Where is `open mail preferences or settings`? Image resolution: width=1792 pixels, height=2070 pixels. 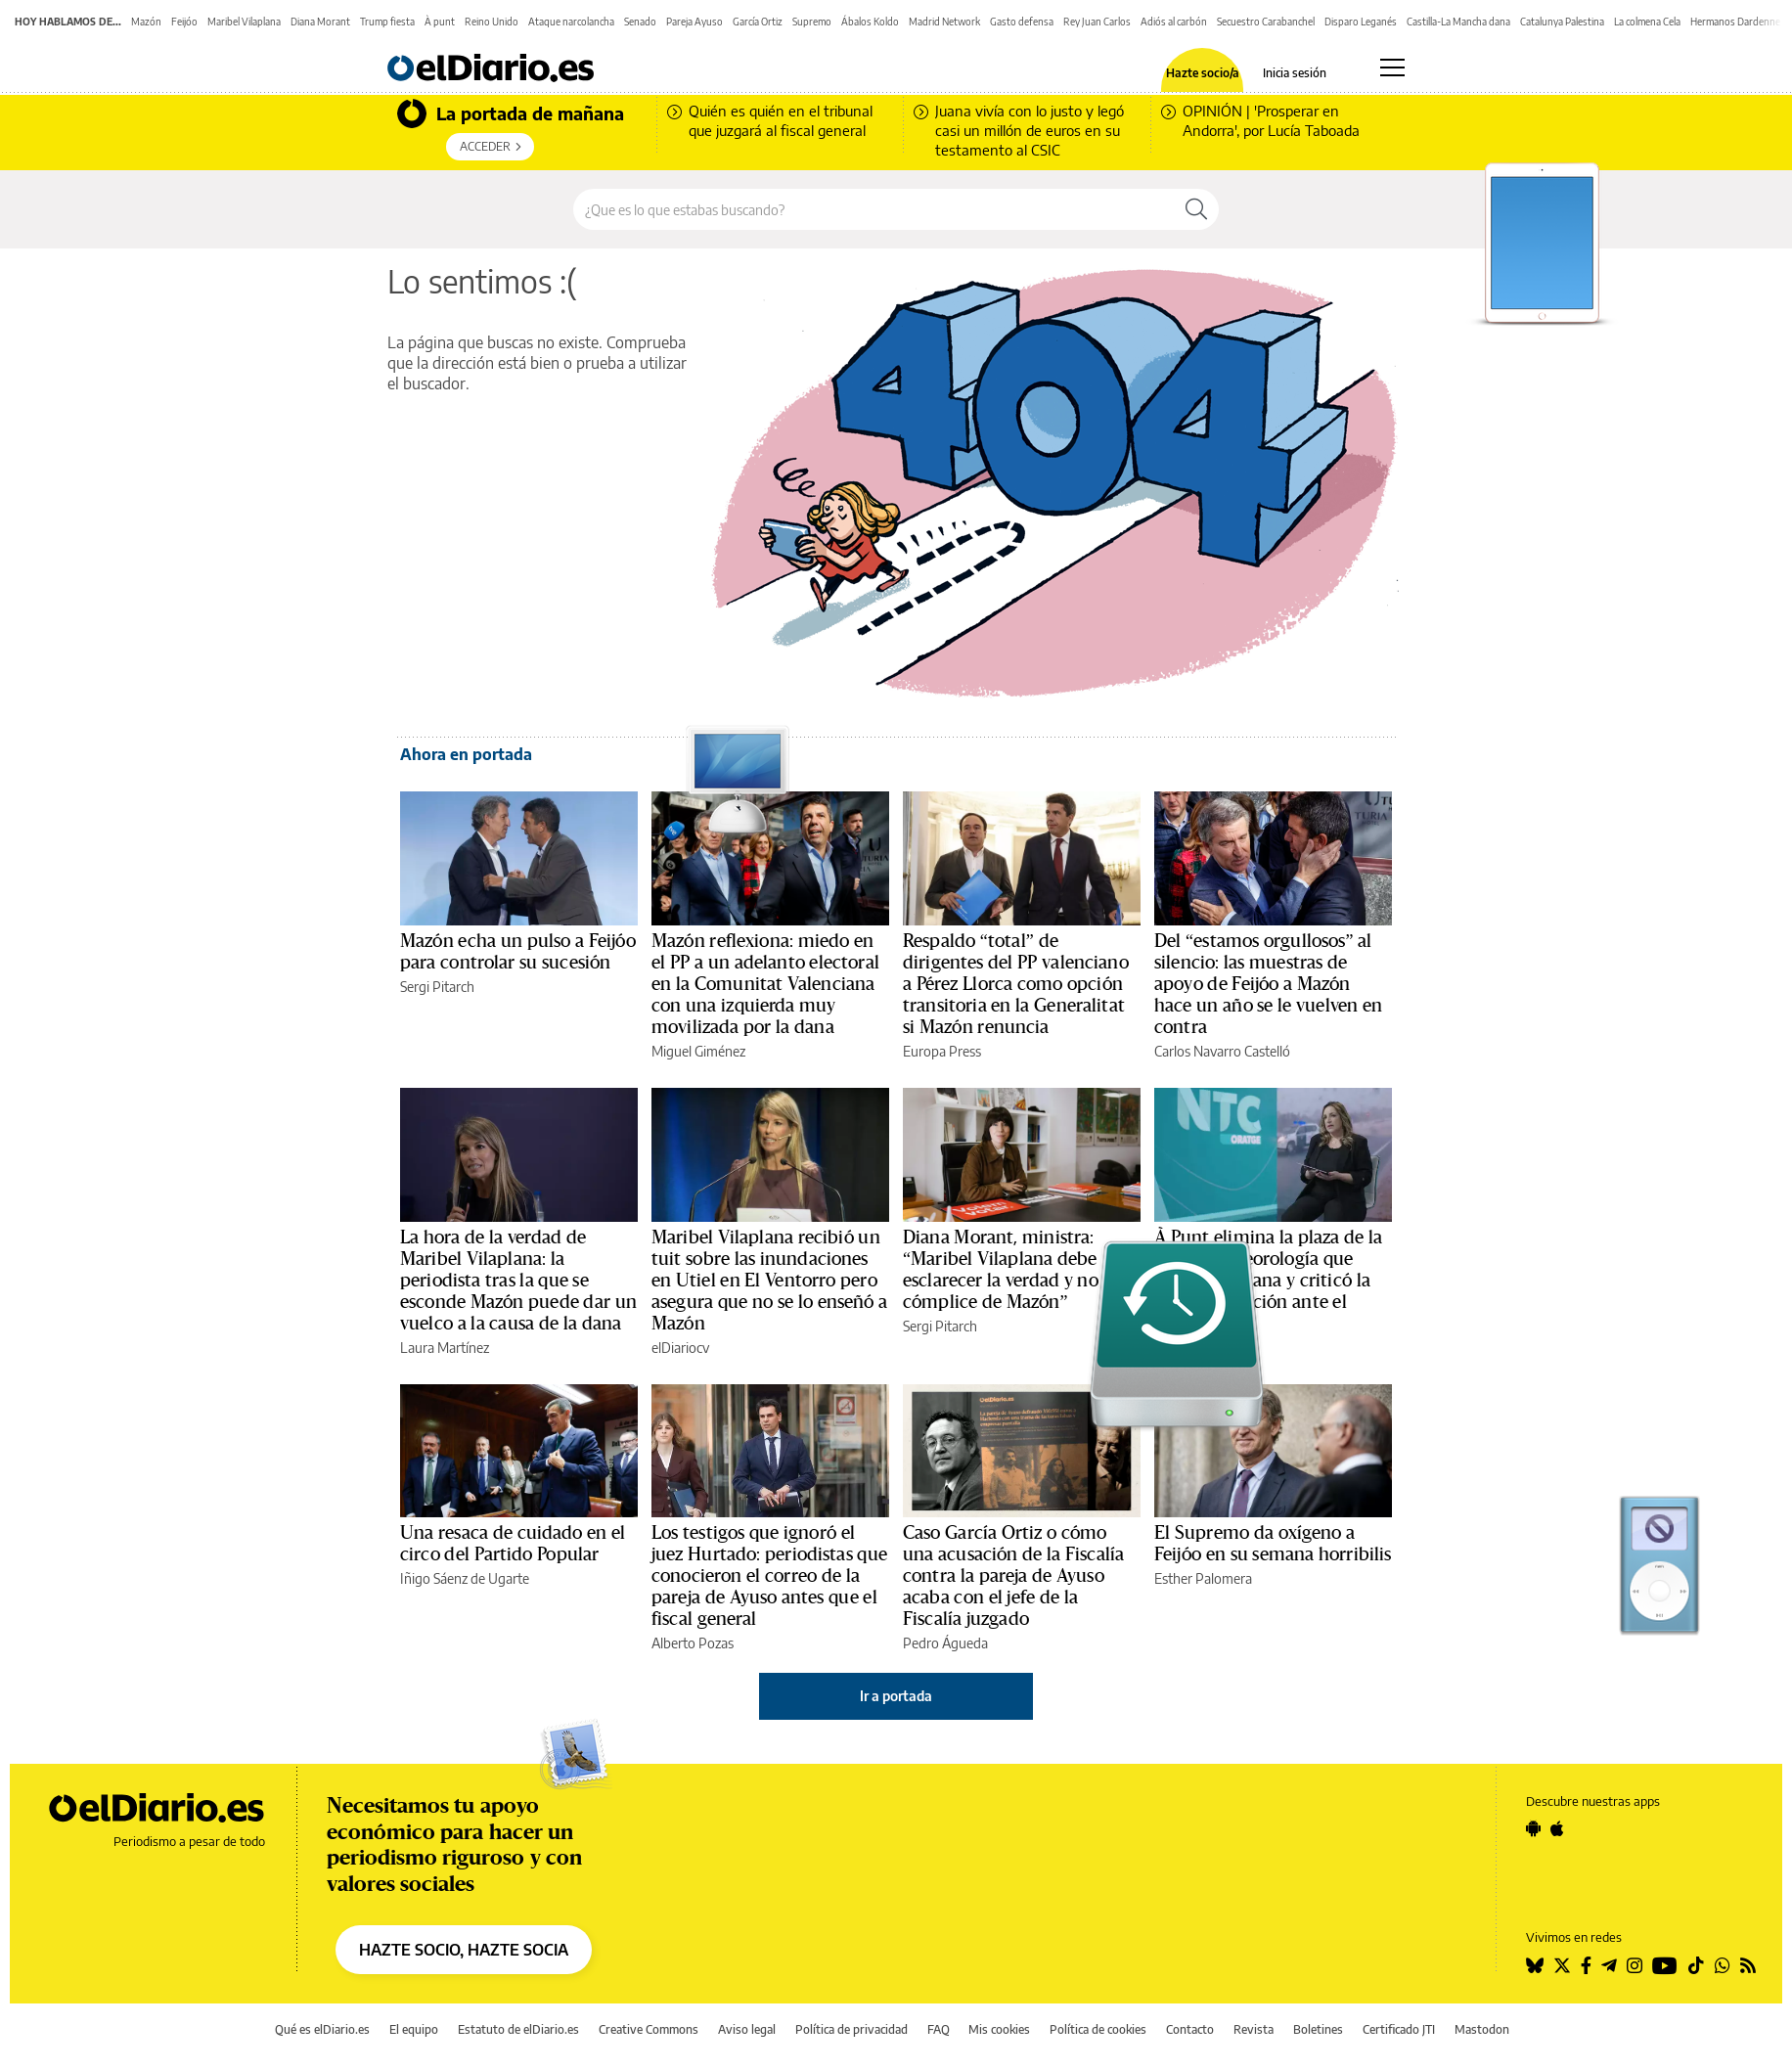 open mail preferences or settings is located at coordinates (575, 1753).